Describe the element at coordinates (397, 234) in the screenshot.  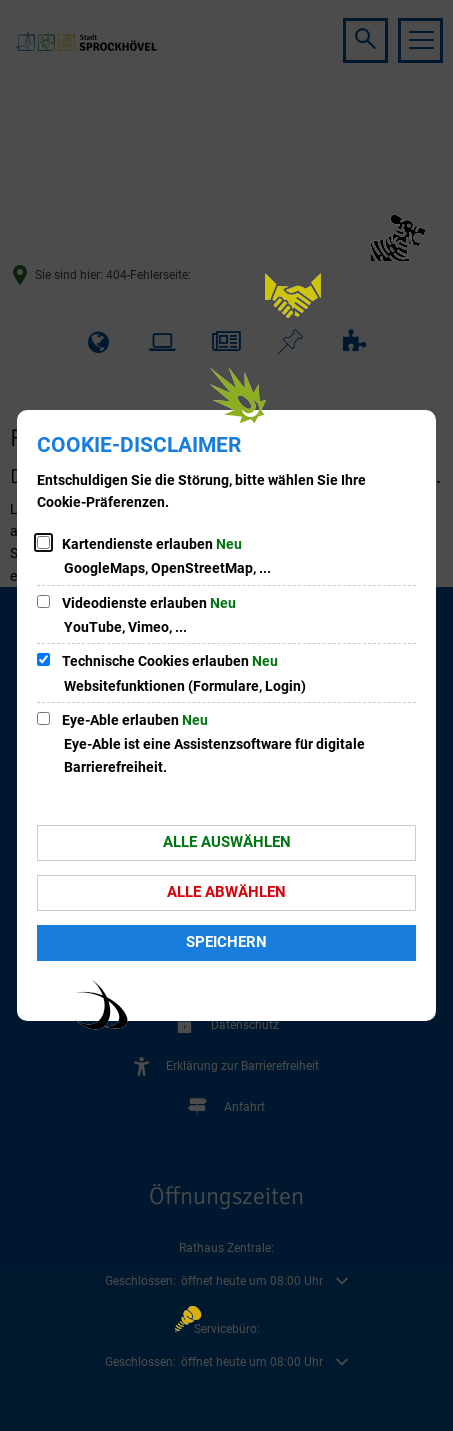
I see `represents a wildlife or animal-related feature` at that location.